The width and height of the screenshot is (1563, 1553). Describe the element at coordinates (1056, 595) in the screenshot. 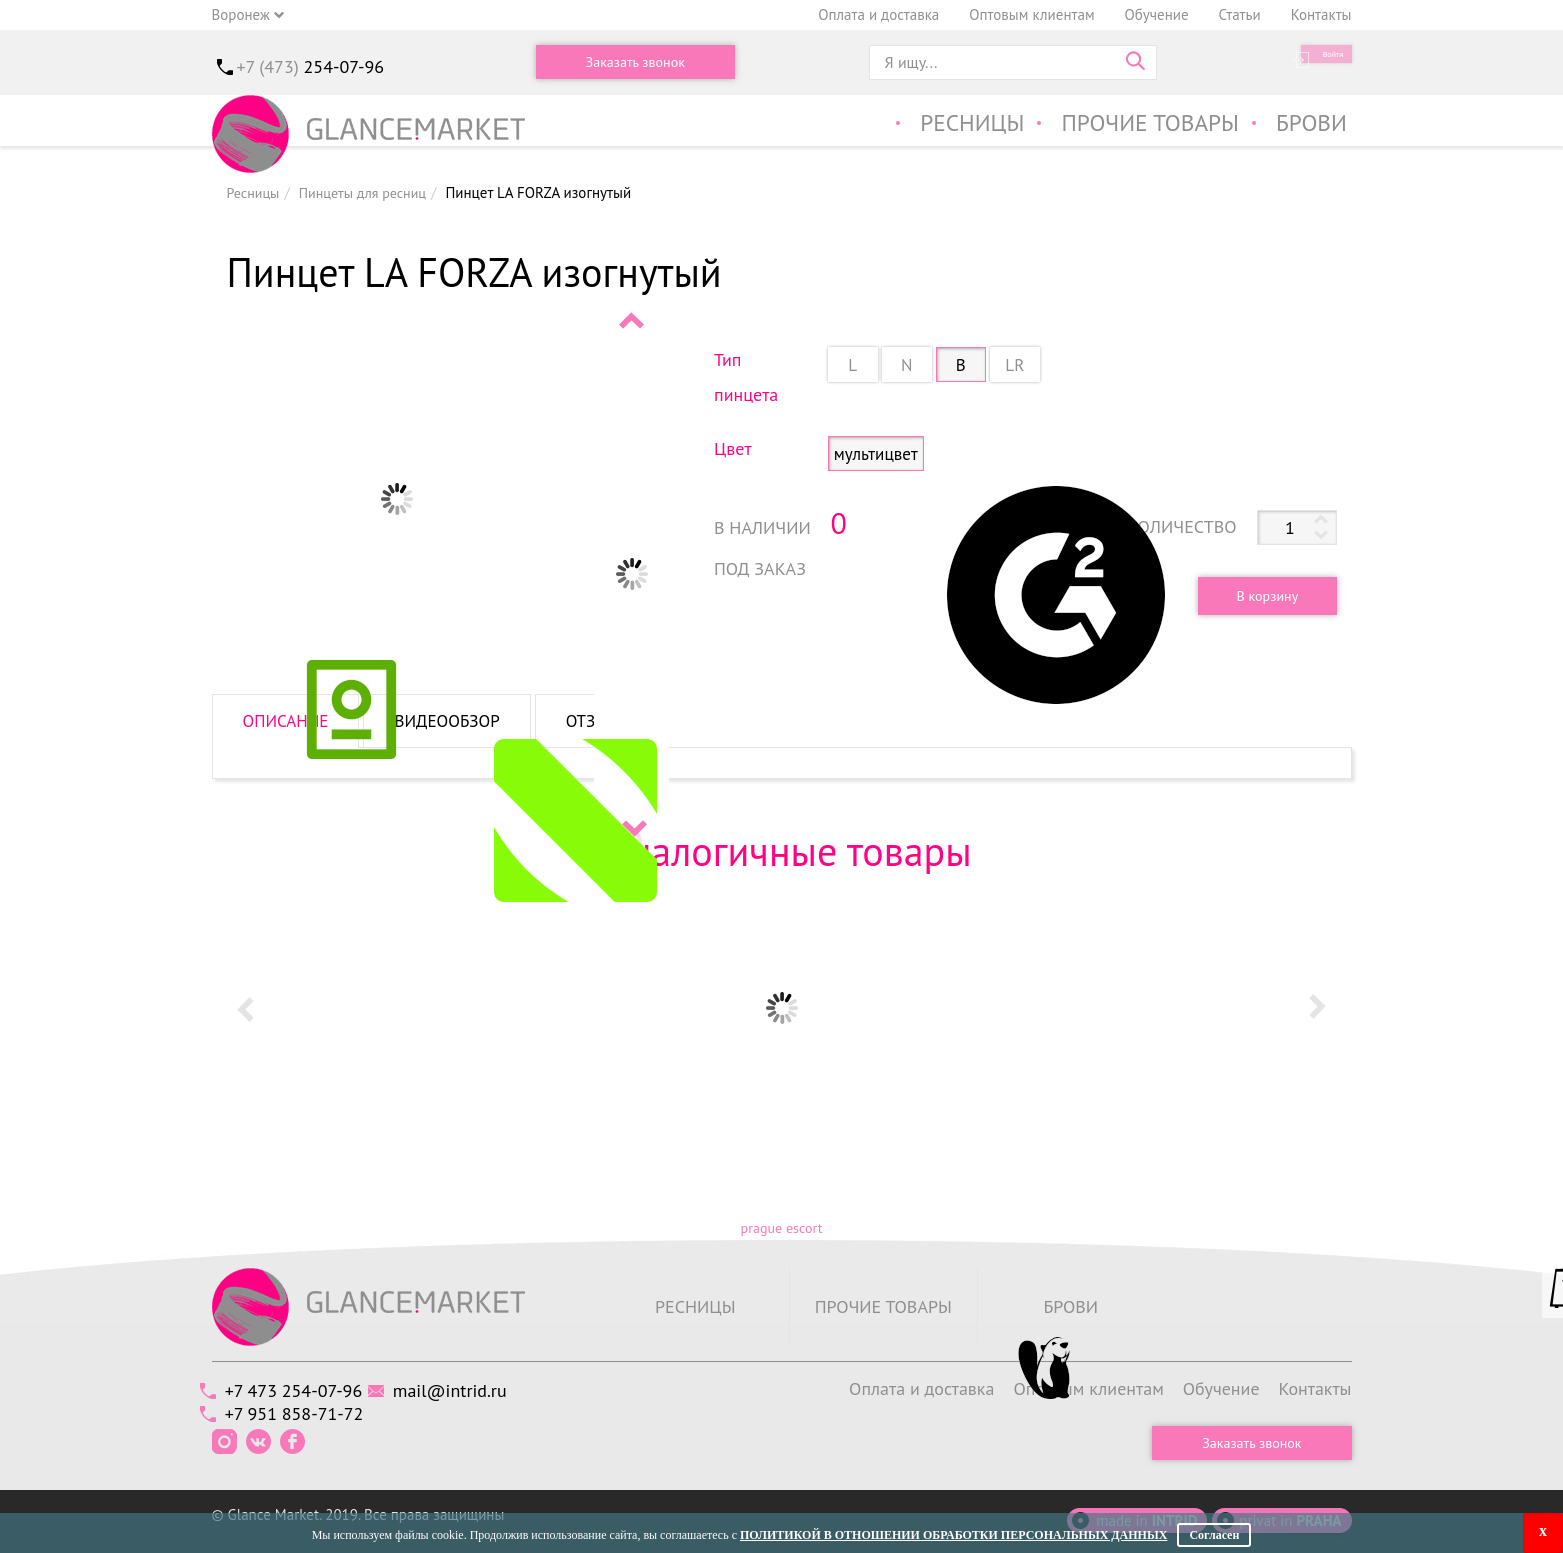

I see `view G2 reviews and ratings` at that location.